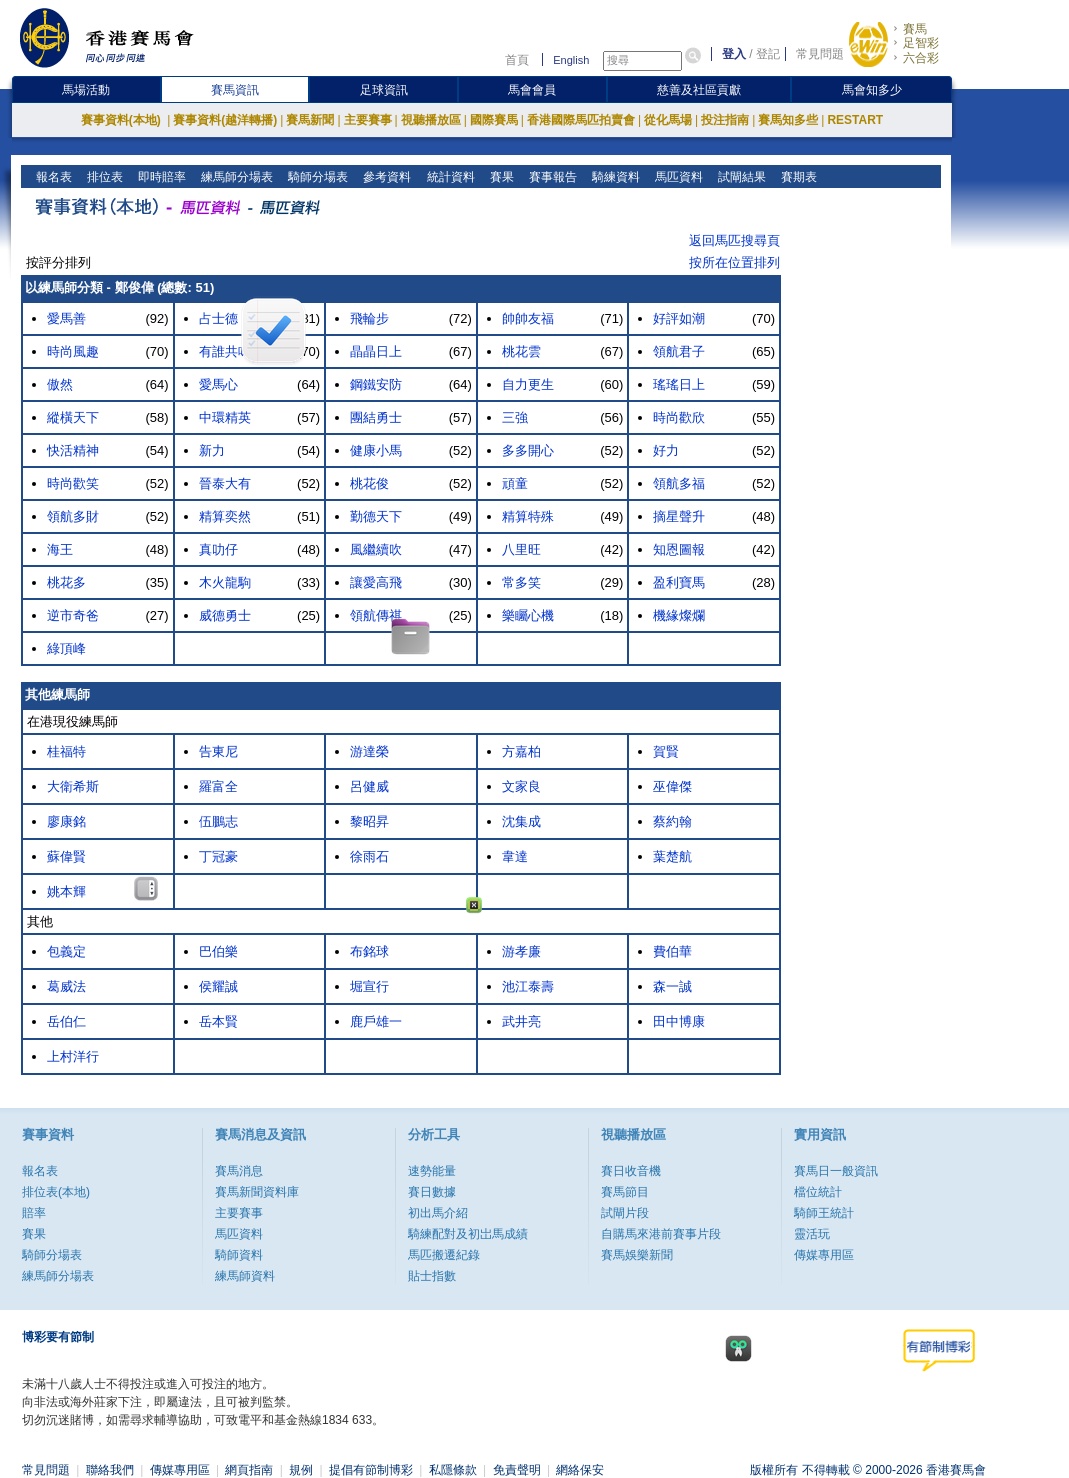 This screenshot has width=1069, height=1478. I want to click on adjust scroll bar behavior settings, so click(146, 889).